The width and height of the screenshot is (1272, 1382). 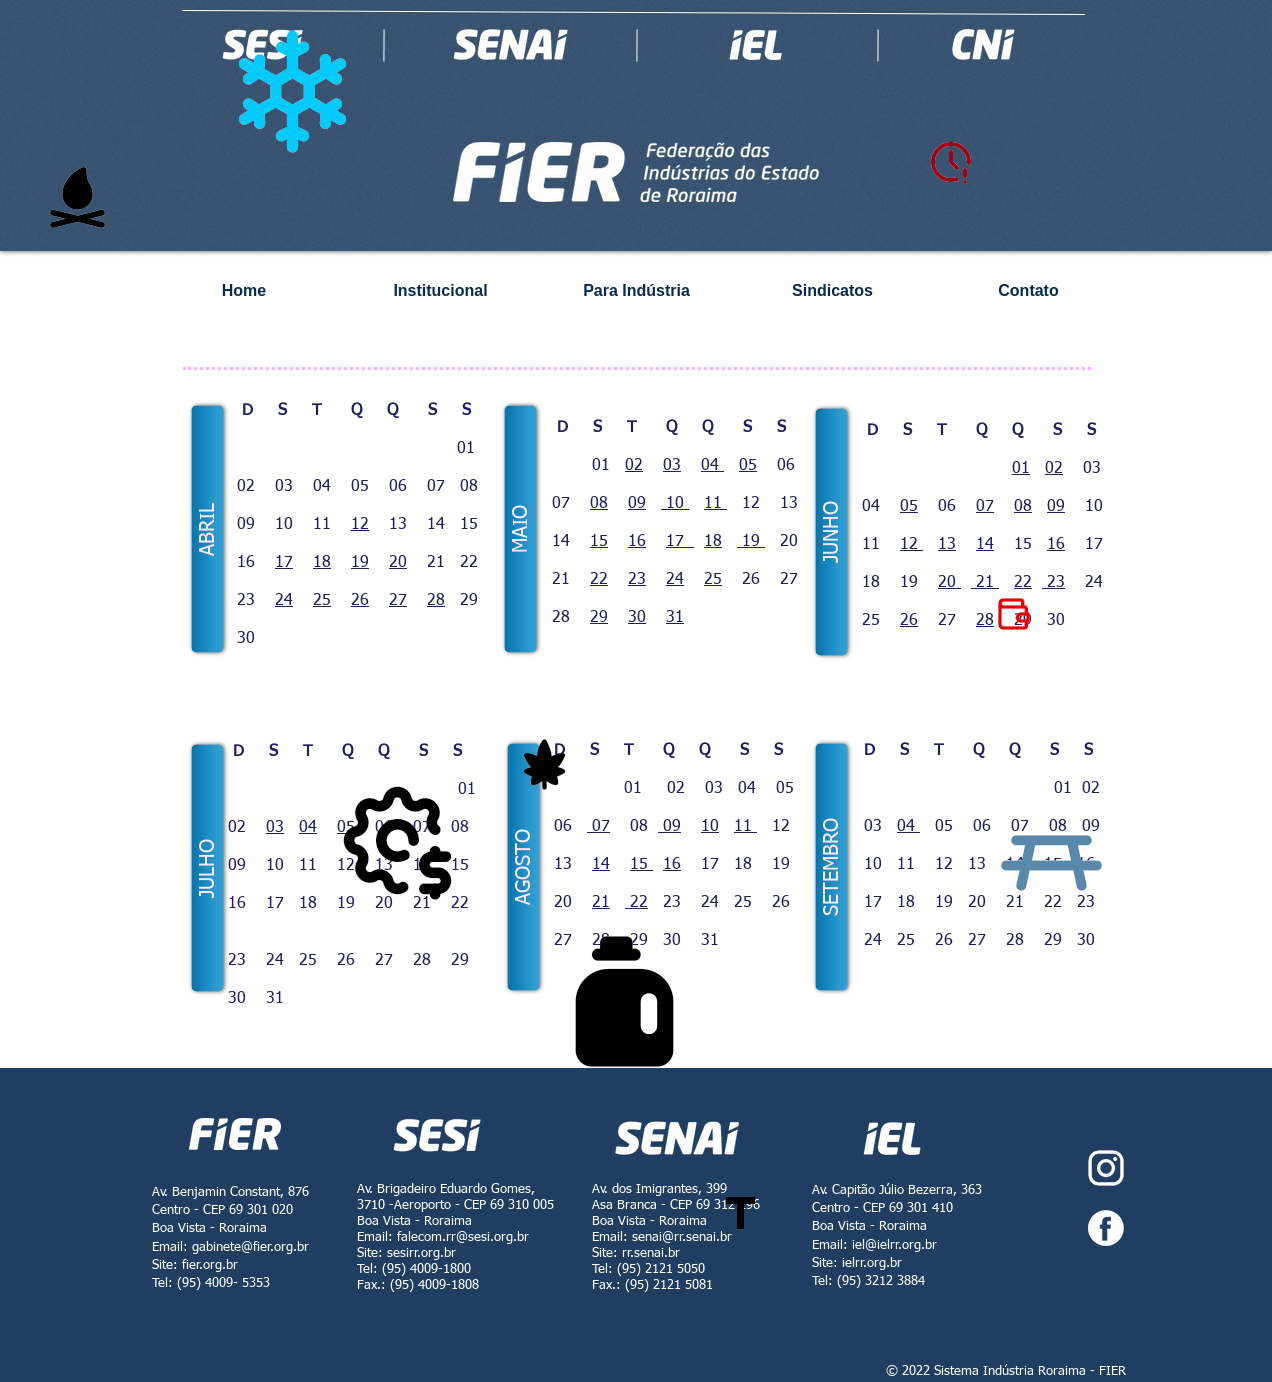 What do you see at coordinates (77, 197) in the screenshot?
I see `access camping or outdoor activity features` at bounding box center [77, 197].